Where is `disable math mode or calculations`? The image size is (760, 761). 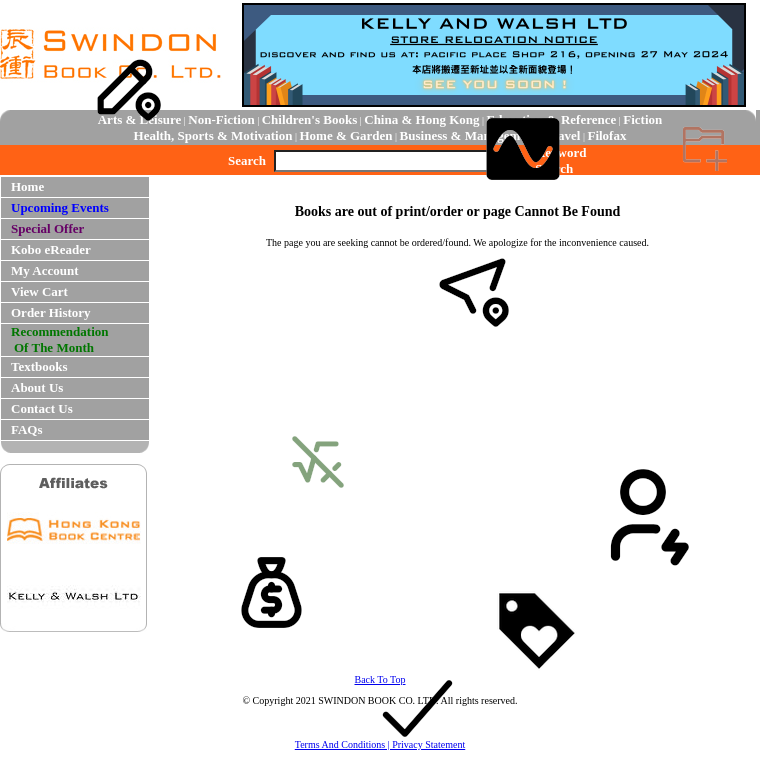
disable math mode or calculations is located at coordinates (318, 462).